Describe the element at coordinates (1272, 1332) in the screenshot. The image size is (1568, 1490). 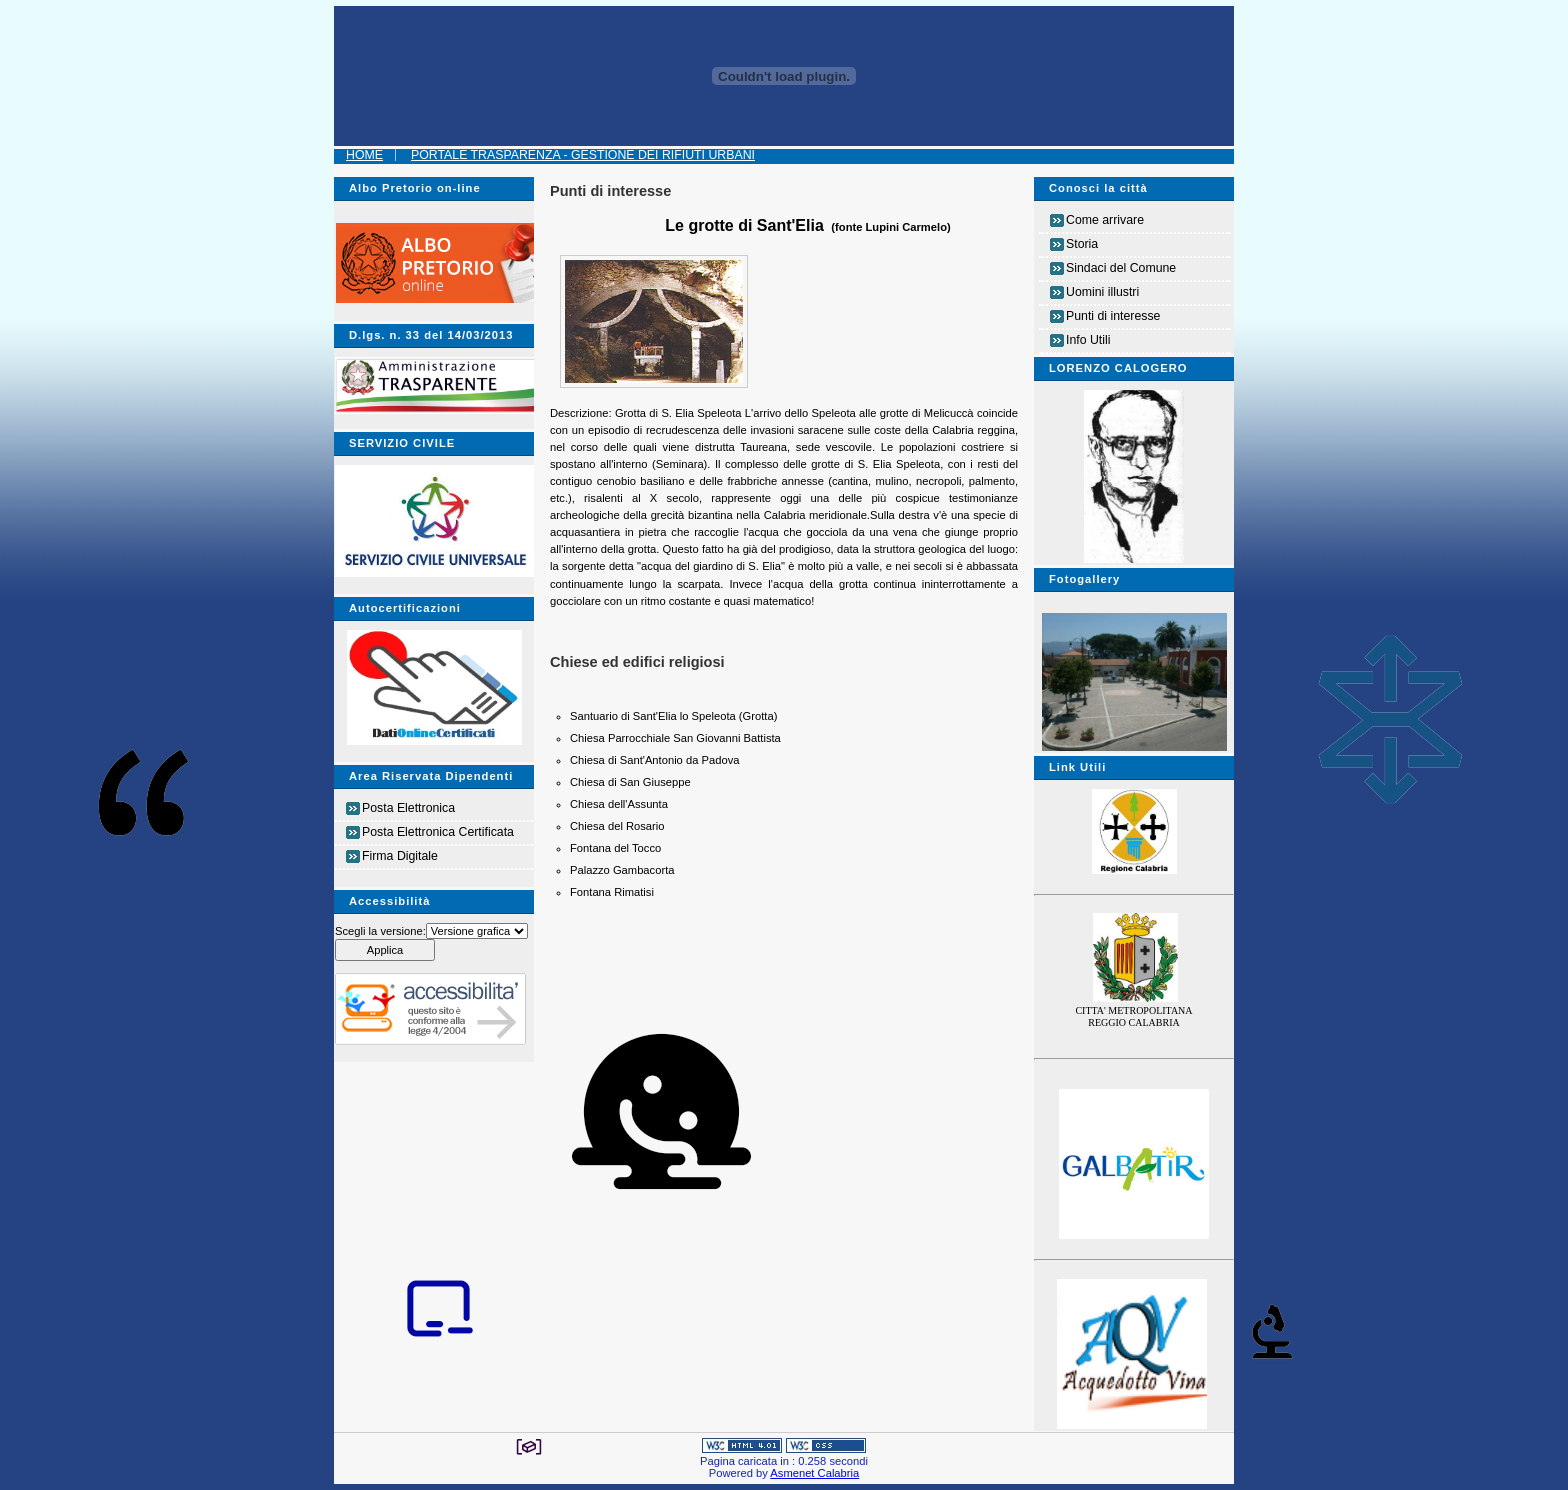
I see `access biotech or laboratory features` at that location.